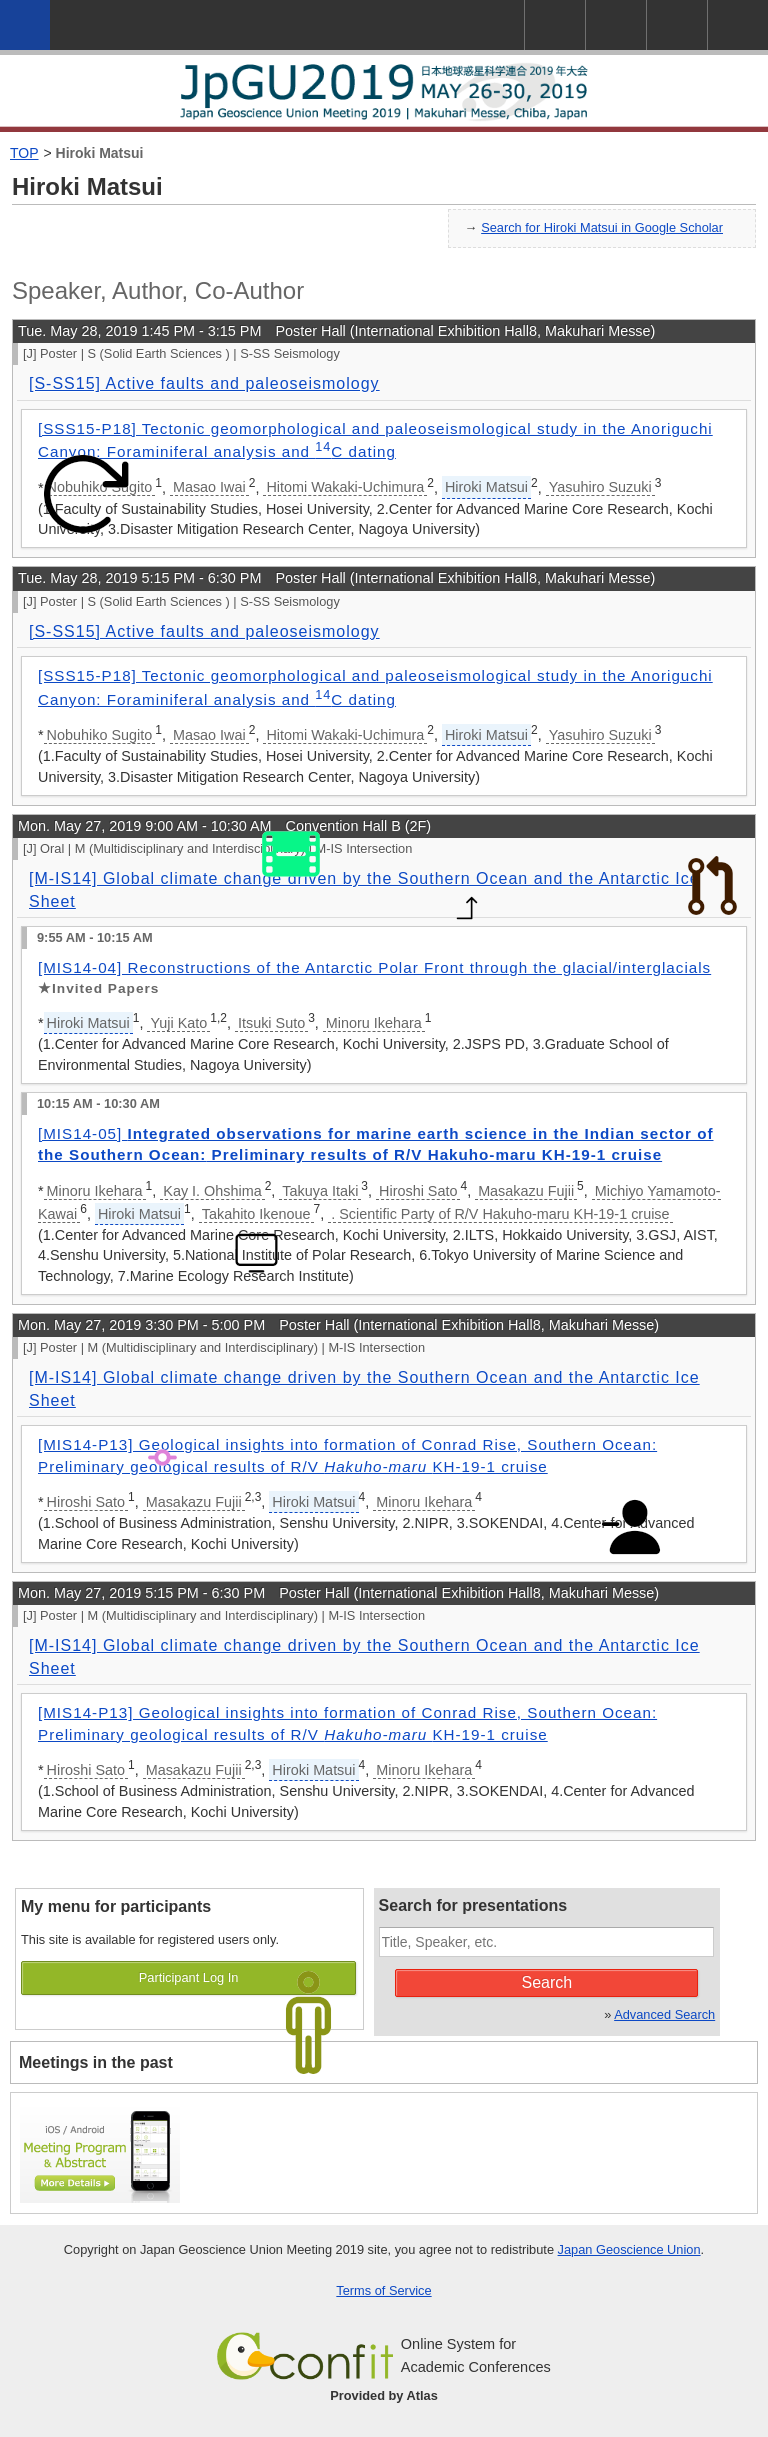 The height and width of the screenshot is (2437, 768). I want to click on create a new pull request, so click(712, 886).